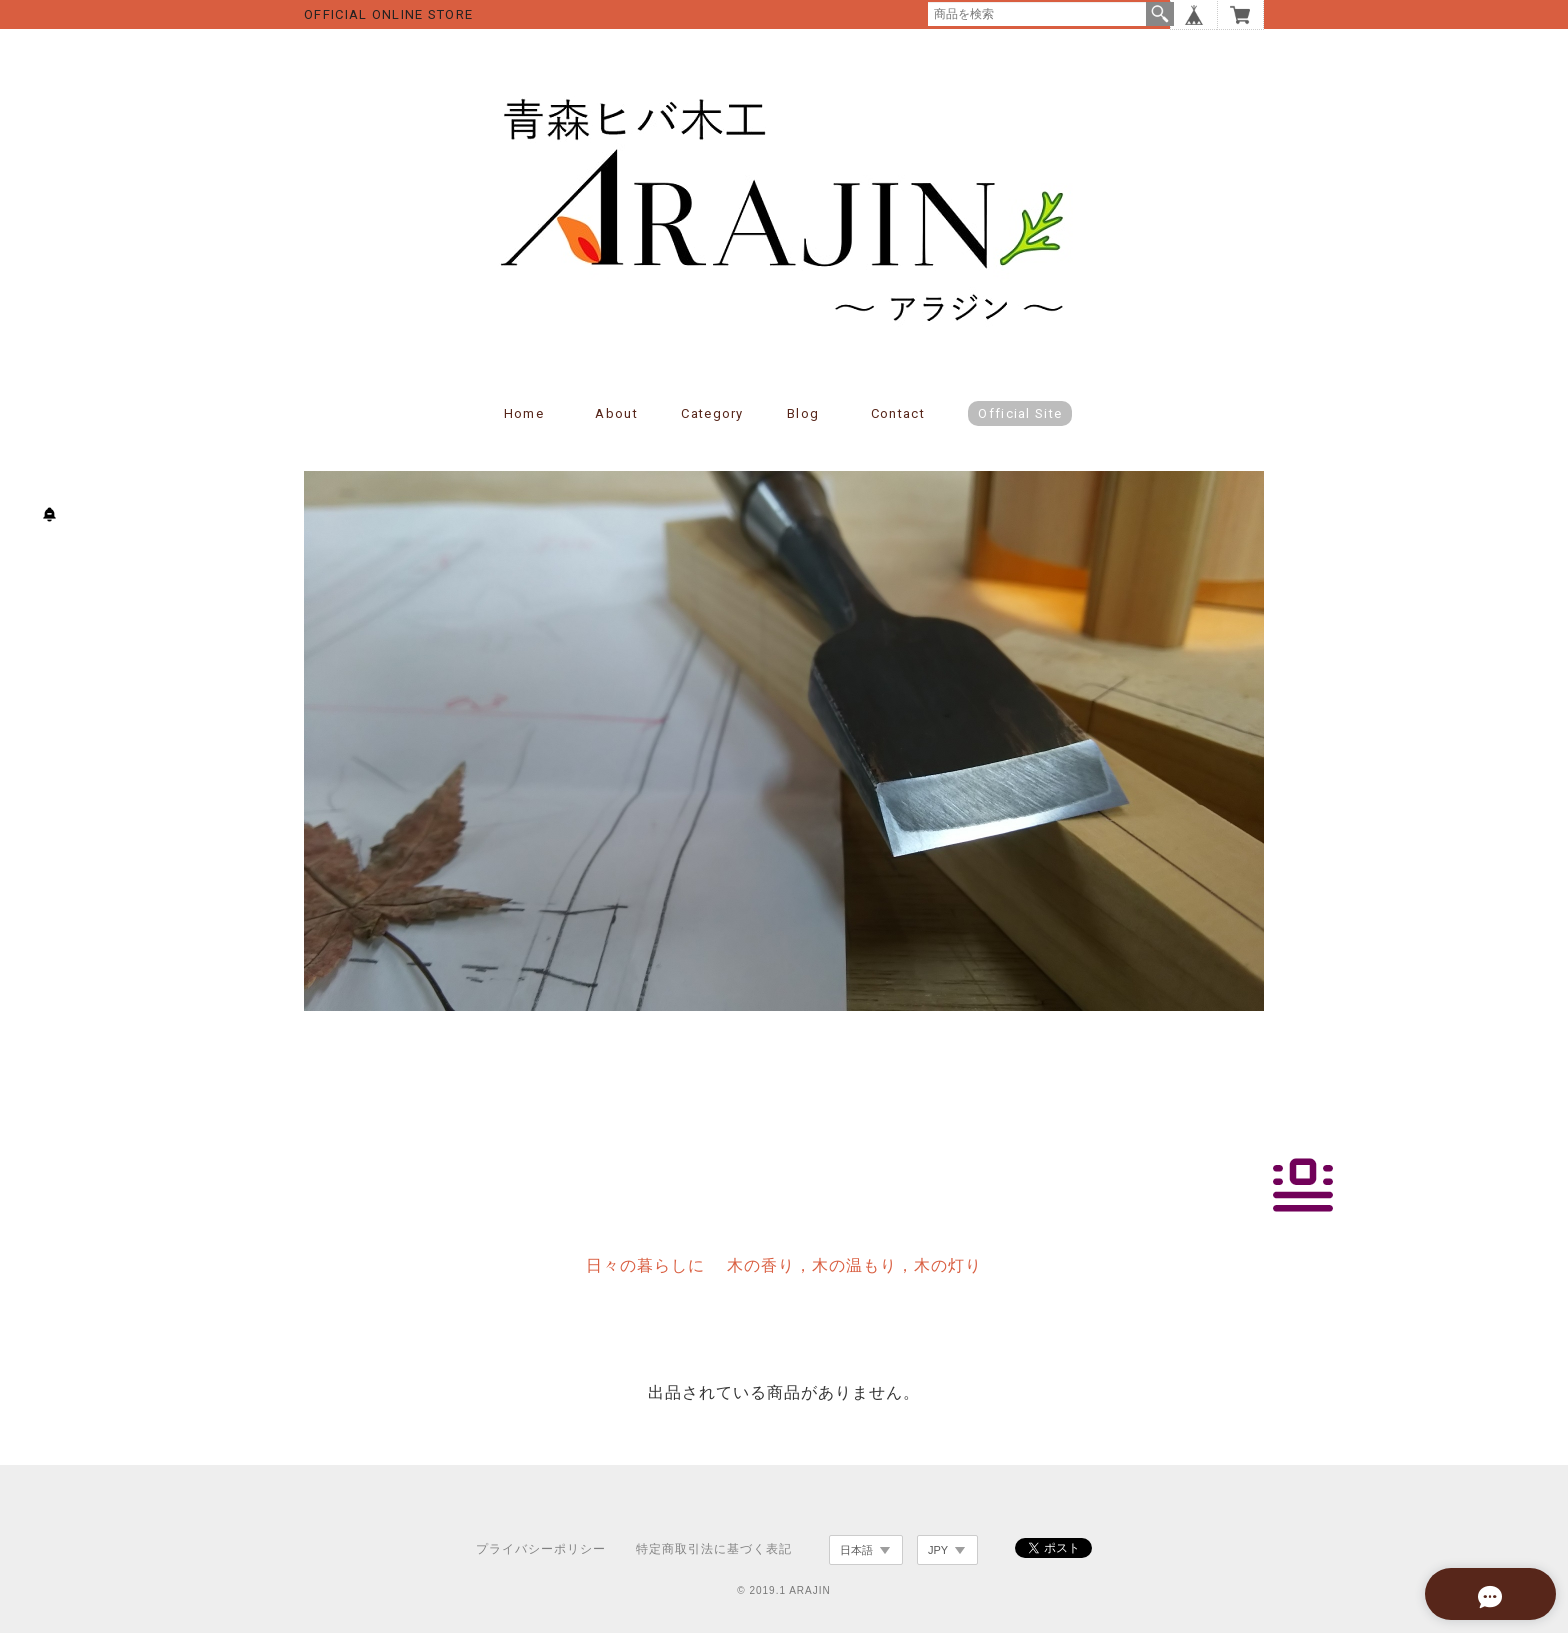 This screenshot has width=1568, height=1640. I want to click on center-align an element within its container, so click(1303, 1185).